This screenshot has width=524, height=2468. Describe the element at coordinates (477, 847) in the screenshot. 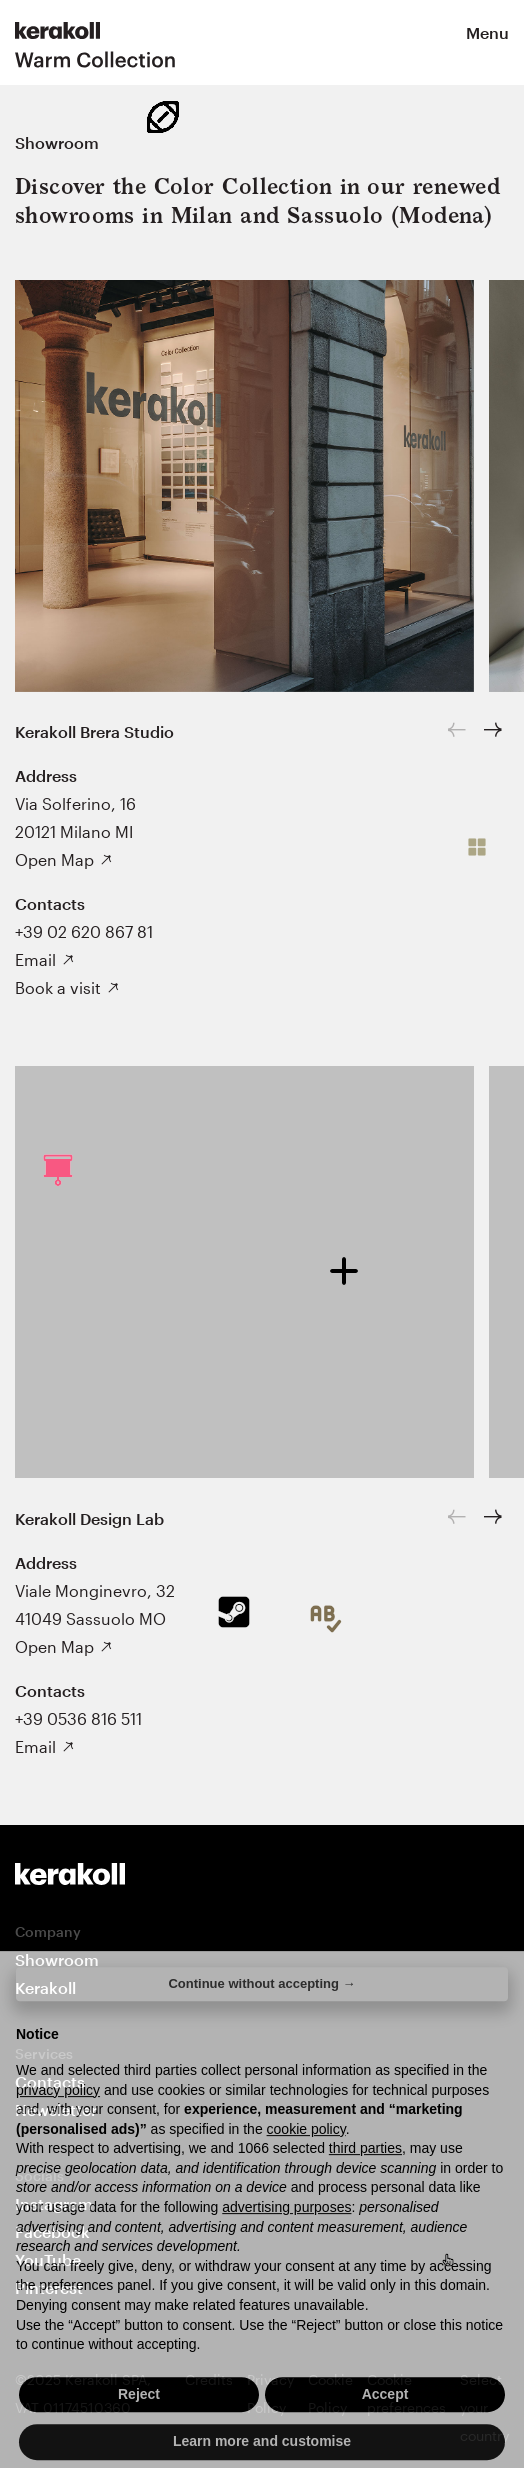

I see `view items in grid layout` at that location.